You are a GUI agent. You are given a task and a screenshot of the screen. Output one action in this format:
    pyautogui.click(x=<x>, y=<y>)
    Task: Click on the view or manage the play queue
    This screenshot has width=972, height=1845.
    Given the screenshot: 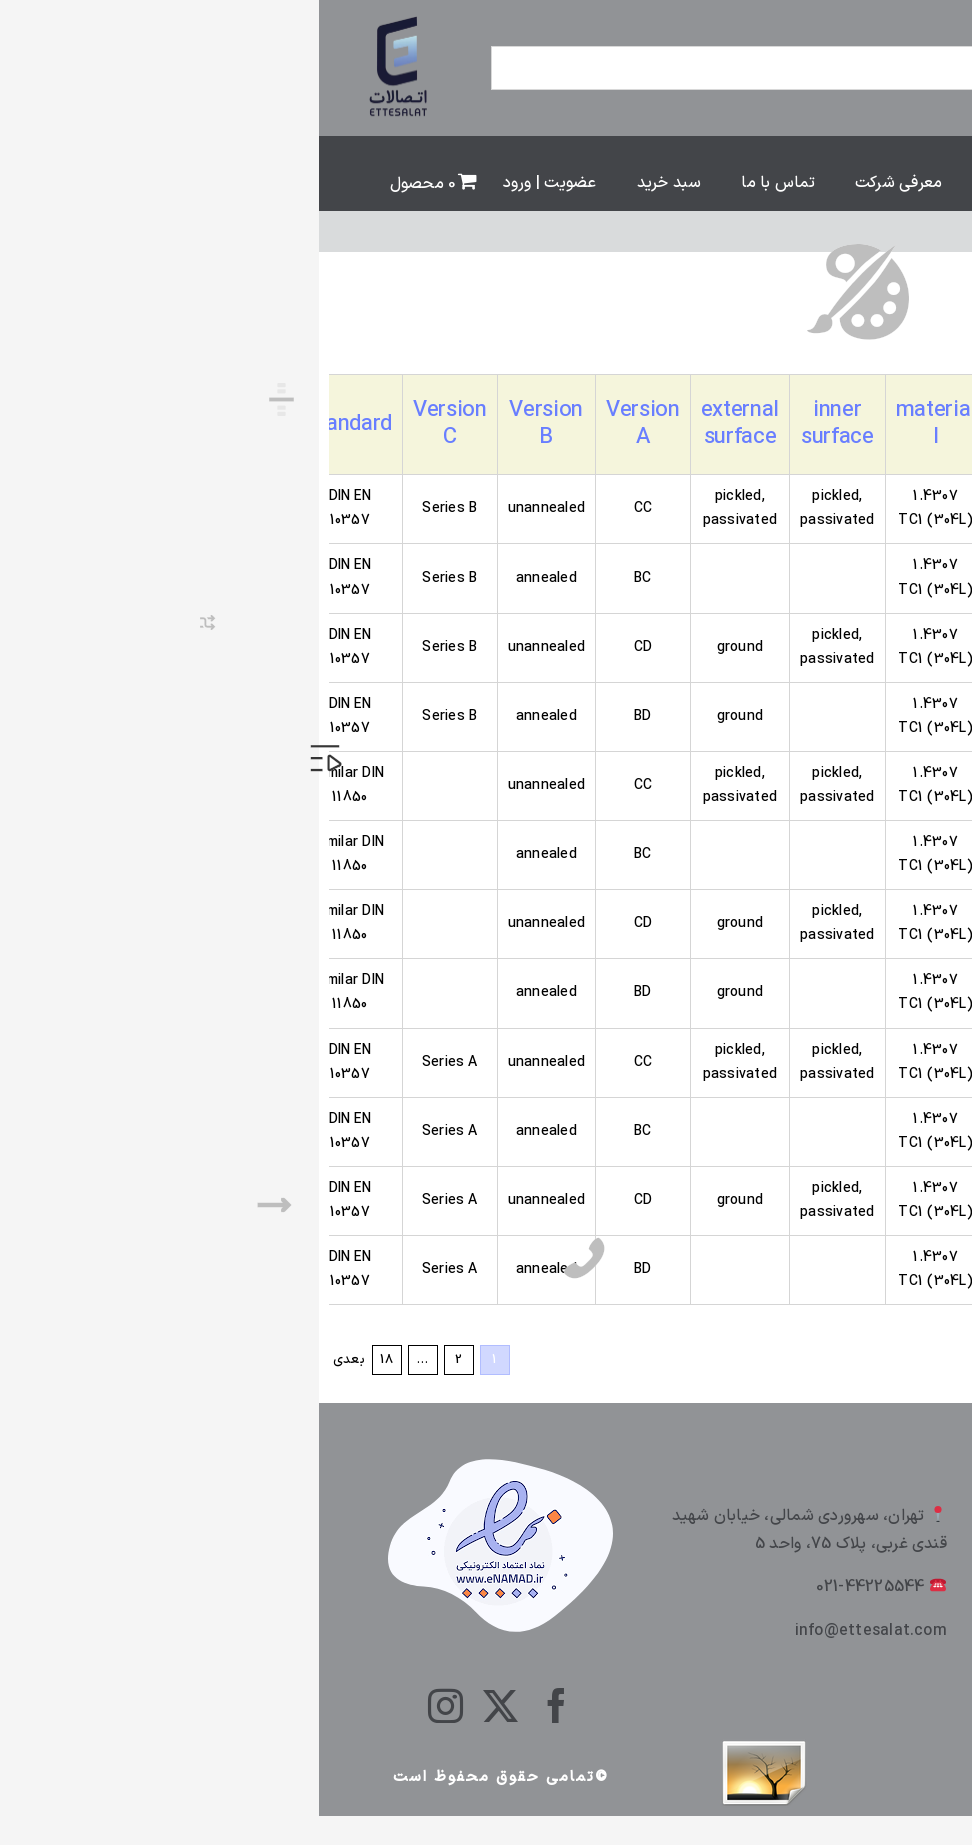 What is the action you would take?
    pyautogui.click(x=325, y=757)
    